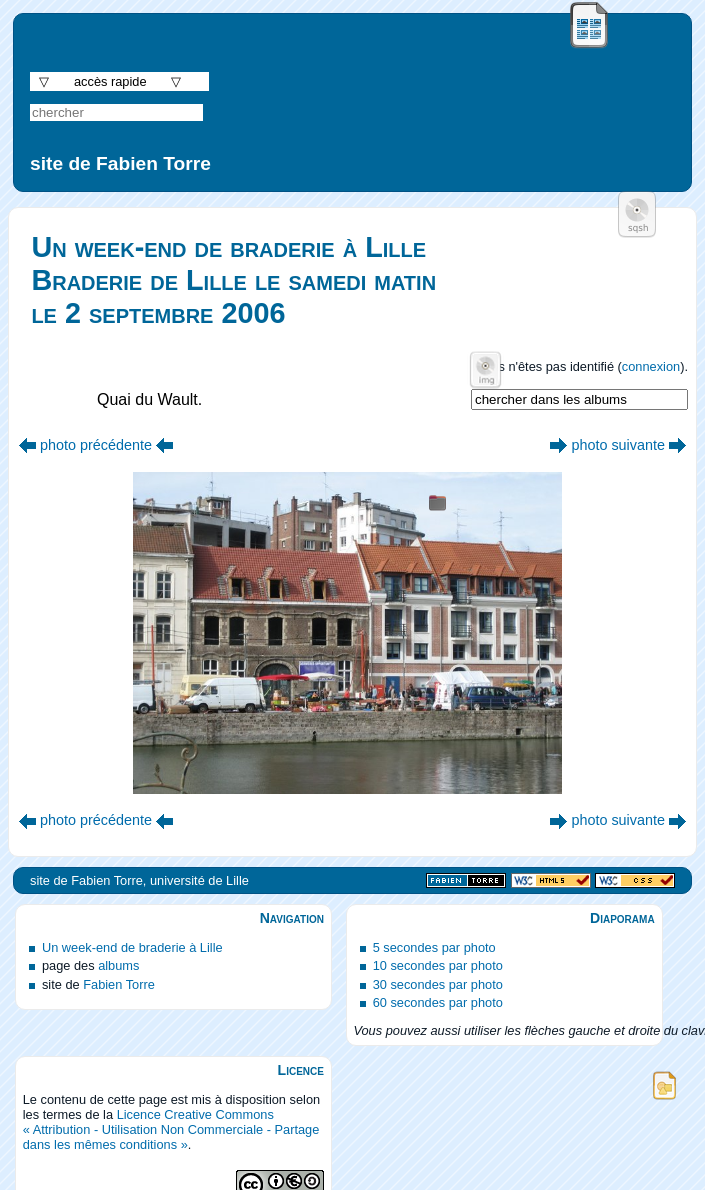 The height and width of the screenshot is (1190, 705). I want to click on libreoffice master document file type, so click(589, 25).